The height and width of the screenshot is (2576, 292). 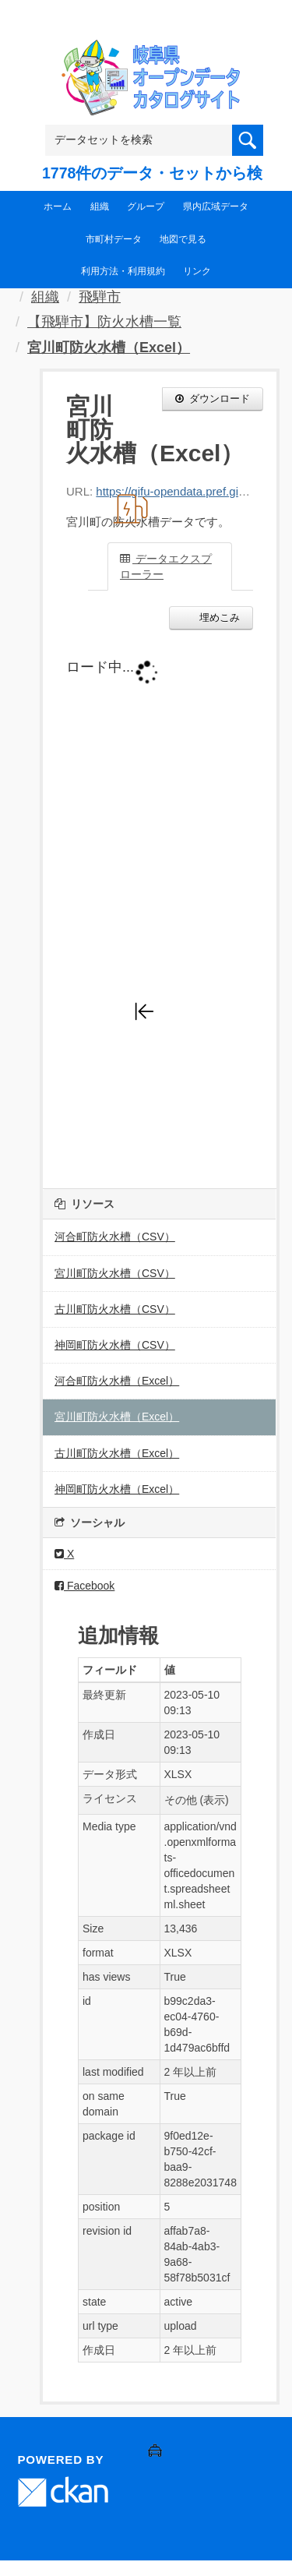 I want to click on go back to the beginning, so click(x=144, y=1011).